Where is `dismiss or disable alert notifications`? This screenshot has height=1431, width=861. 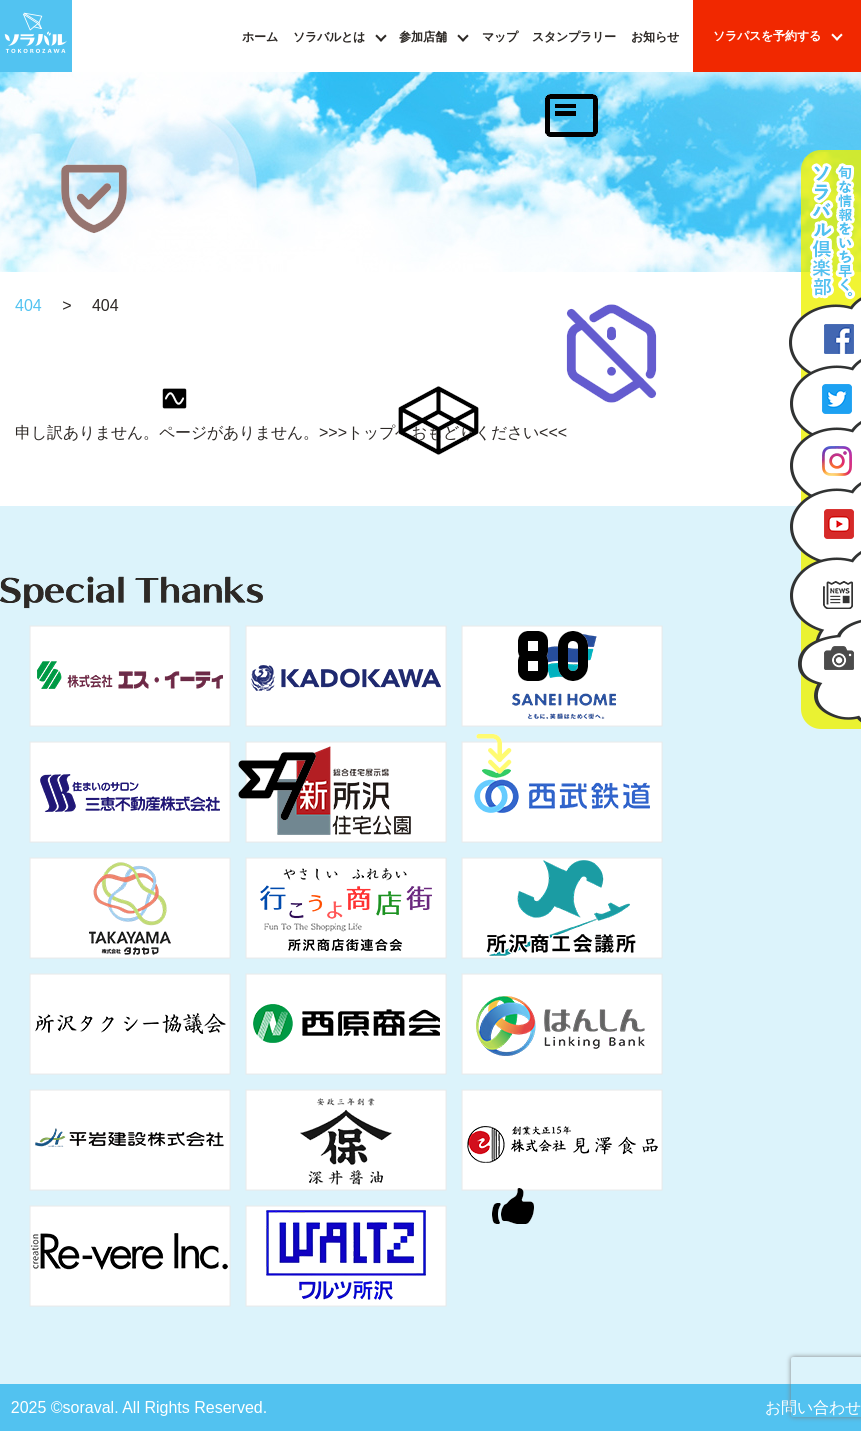 dismiss or disable alert notifications is located at coordinates (611, 353).